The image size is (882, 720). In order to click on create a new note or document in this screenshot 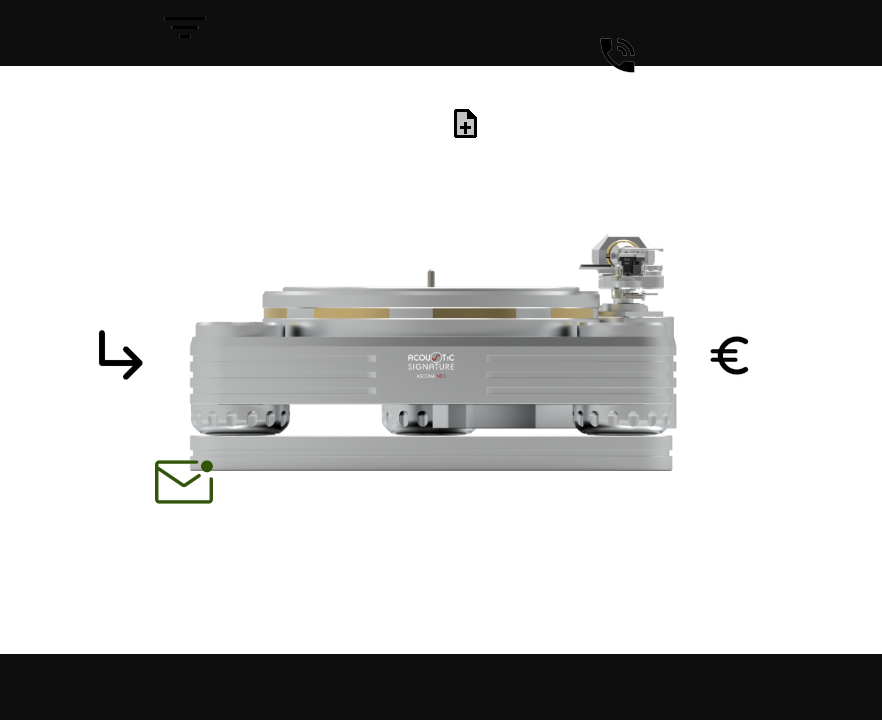, I will do `click(465, 123)`.